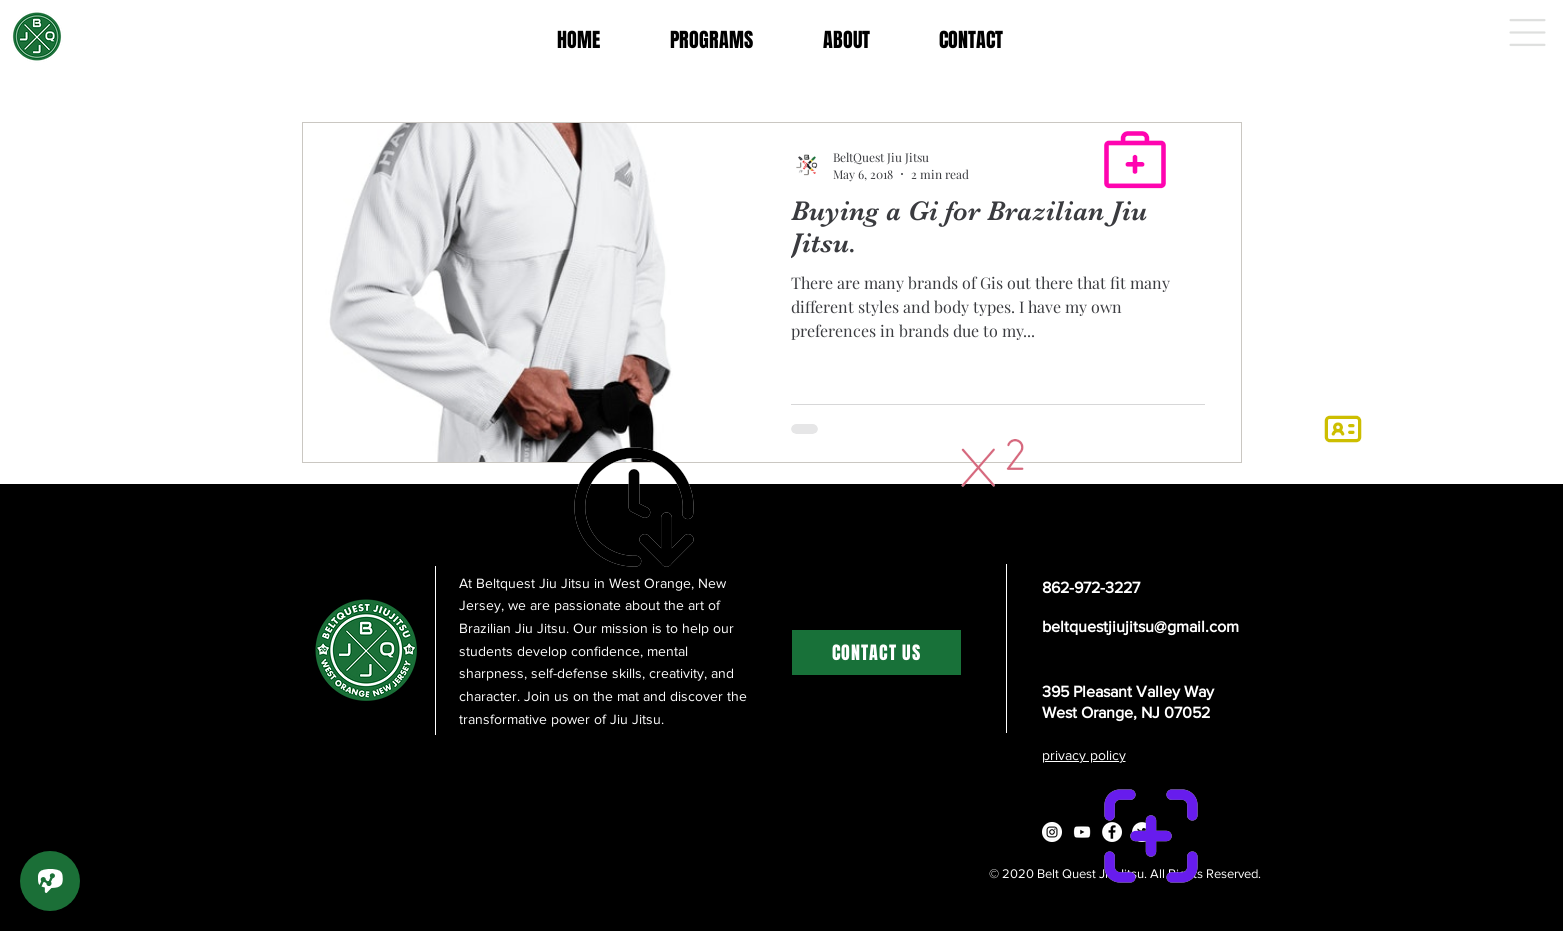 This screenshot has height=931, width=1563. I want to click on view your profile or identity information, so click(1343, 429).